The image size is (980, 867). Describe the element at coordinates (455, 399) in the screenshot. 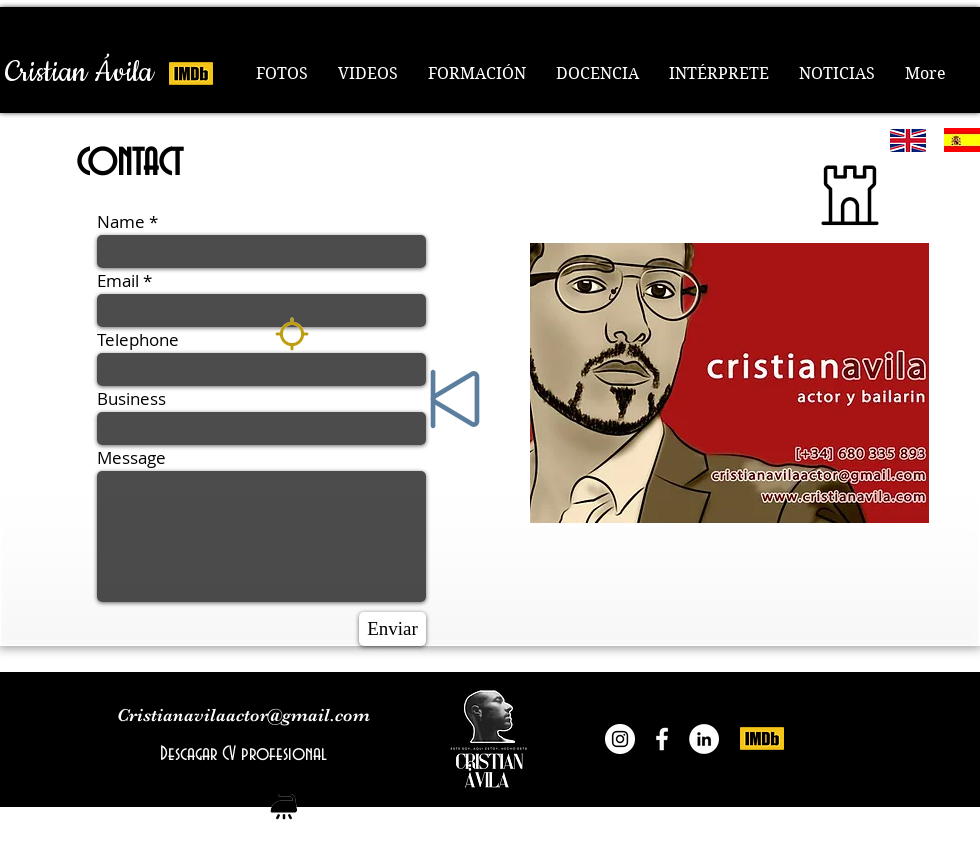

I see `skip to previous track` at that location.